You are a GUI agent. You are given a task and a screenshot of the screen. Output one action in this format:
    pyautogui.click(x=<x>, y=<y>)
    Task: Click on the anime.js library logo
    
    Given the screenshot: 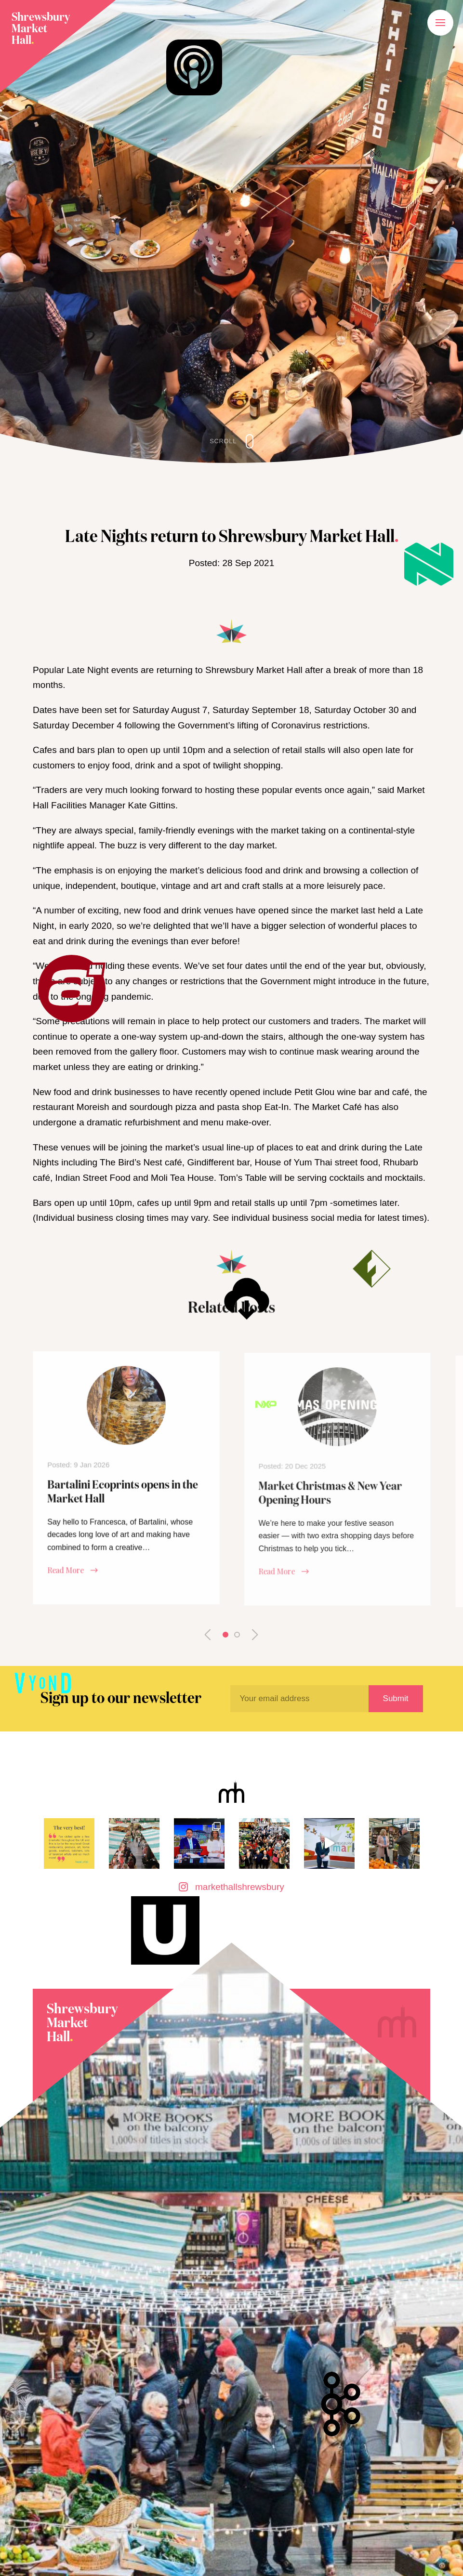 What is the action you would take?
    pyautogui.click(x=72, y=989)
    